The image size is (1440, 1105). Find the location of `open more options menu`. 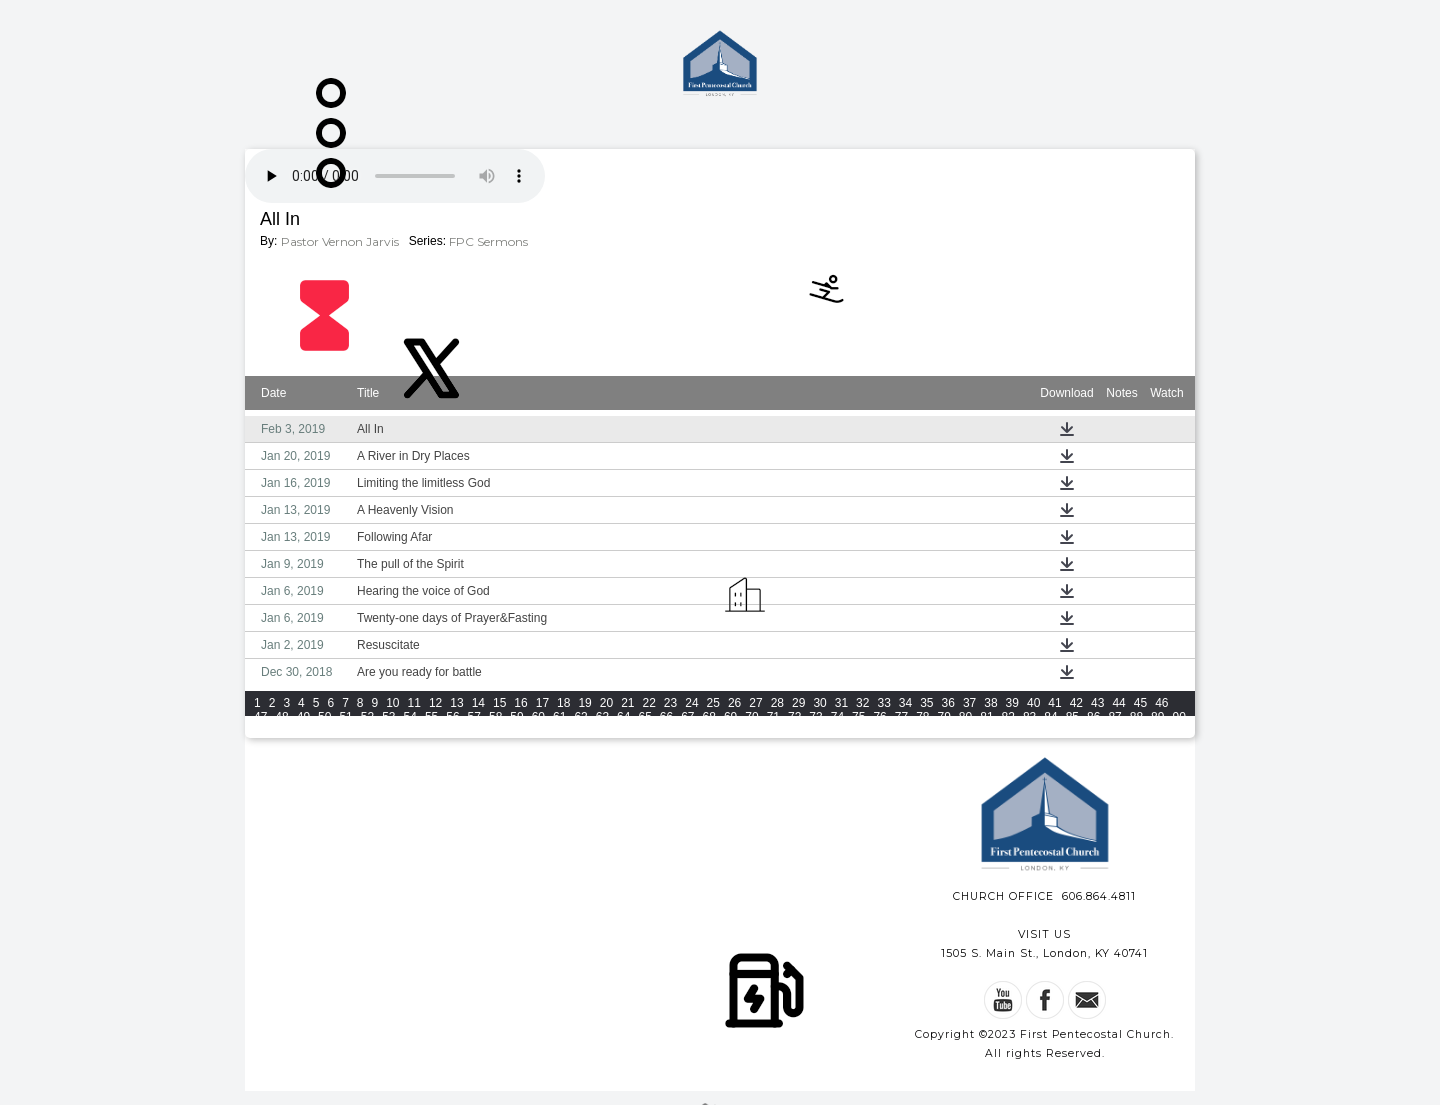

open more options menu is located at coordinates (331, 133).